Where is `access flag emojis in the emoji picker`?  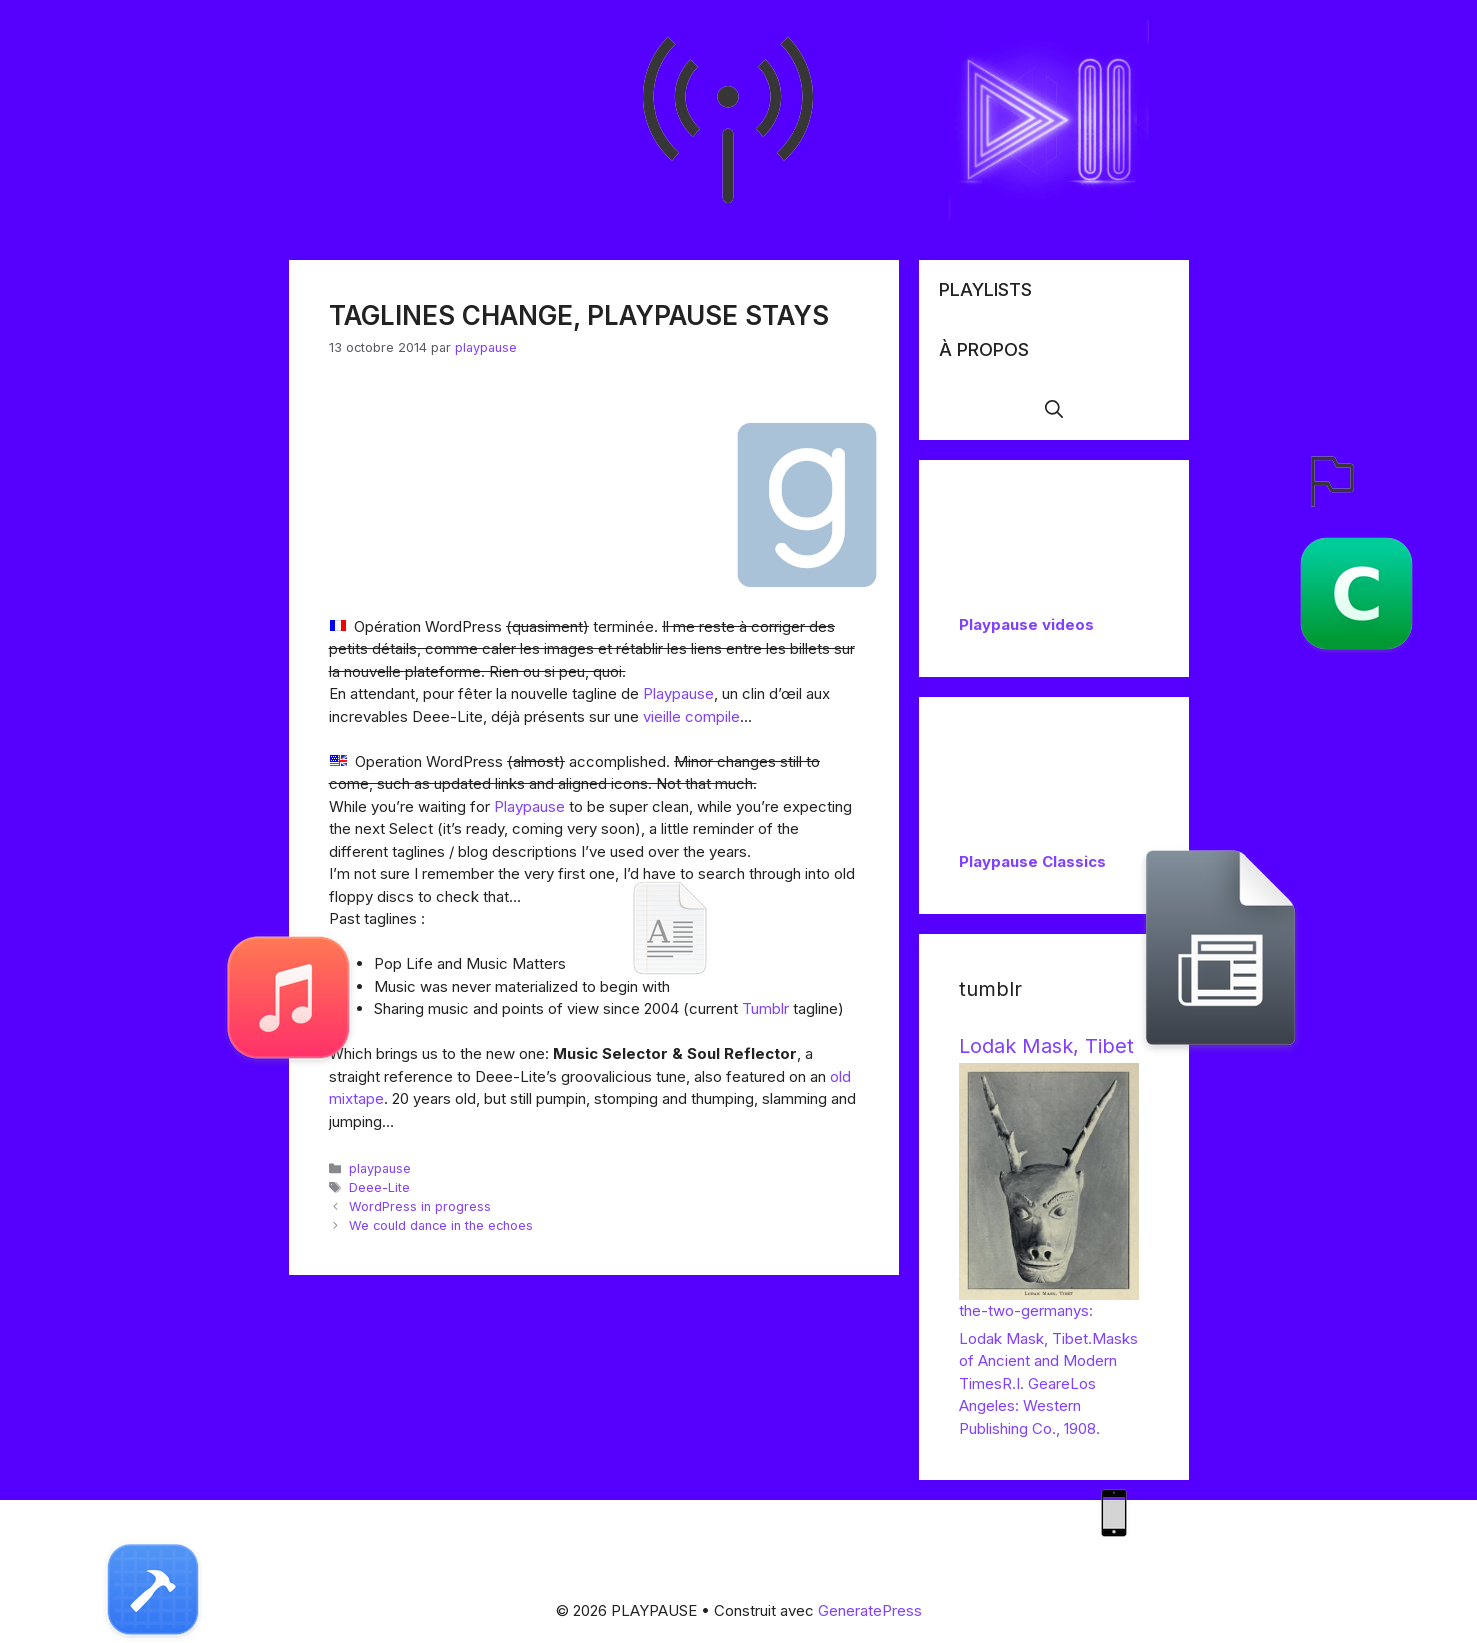
access flag emojis in the emoji picker is located at coordinates (1332, 481).